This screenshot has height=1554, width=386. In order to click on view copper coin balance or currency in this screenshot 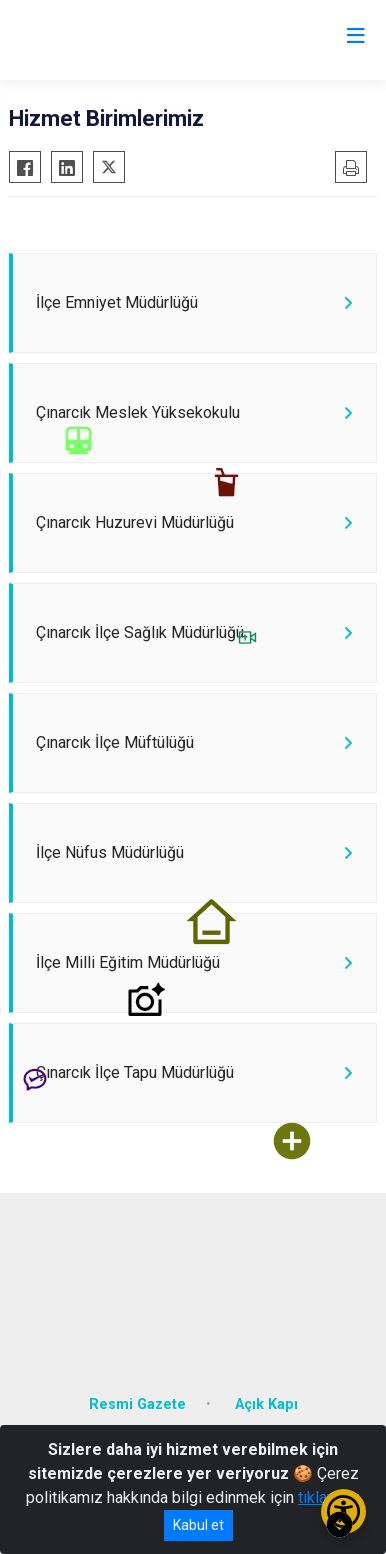, I will do `click(339, 1524)`.